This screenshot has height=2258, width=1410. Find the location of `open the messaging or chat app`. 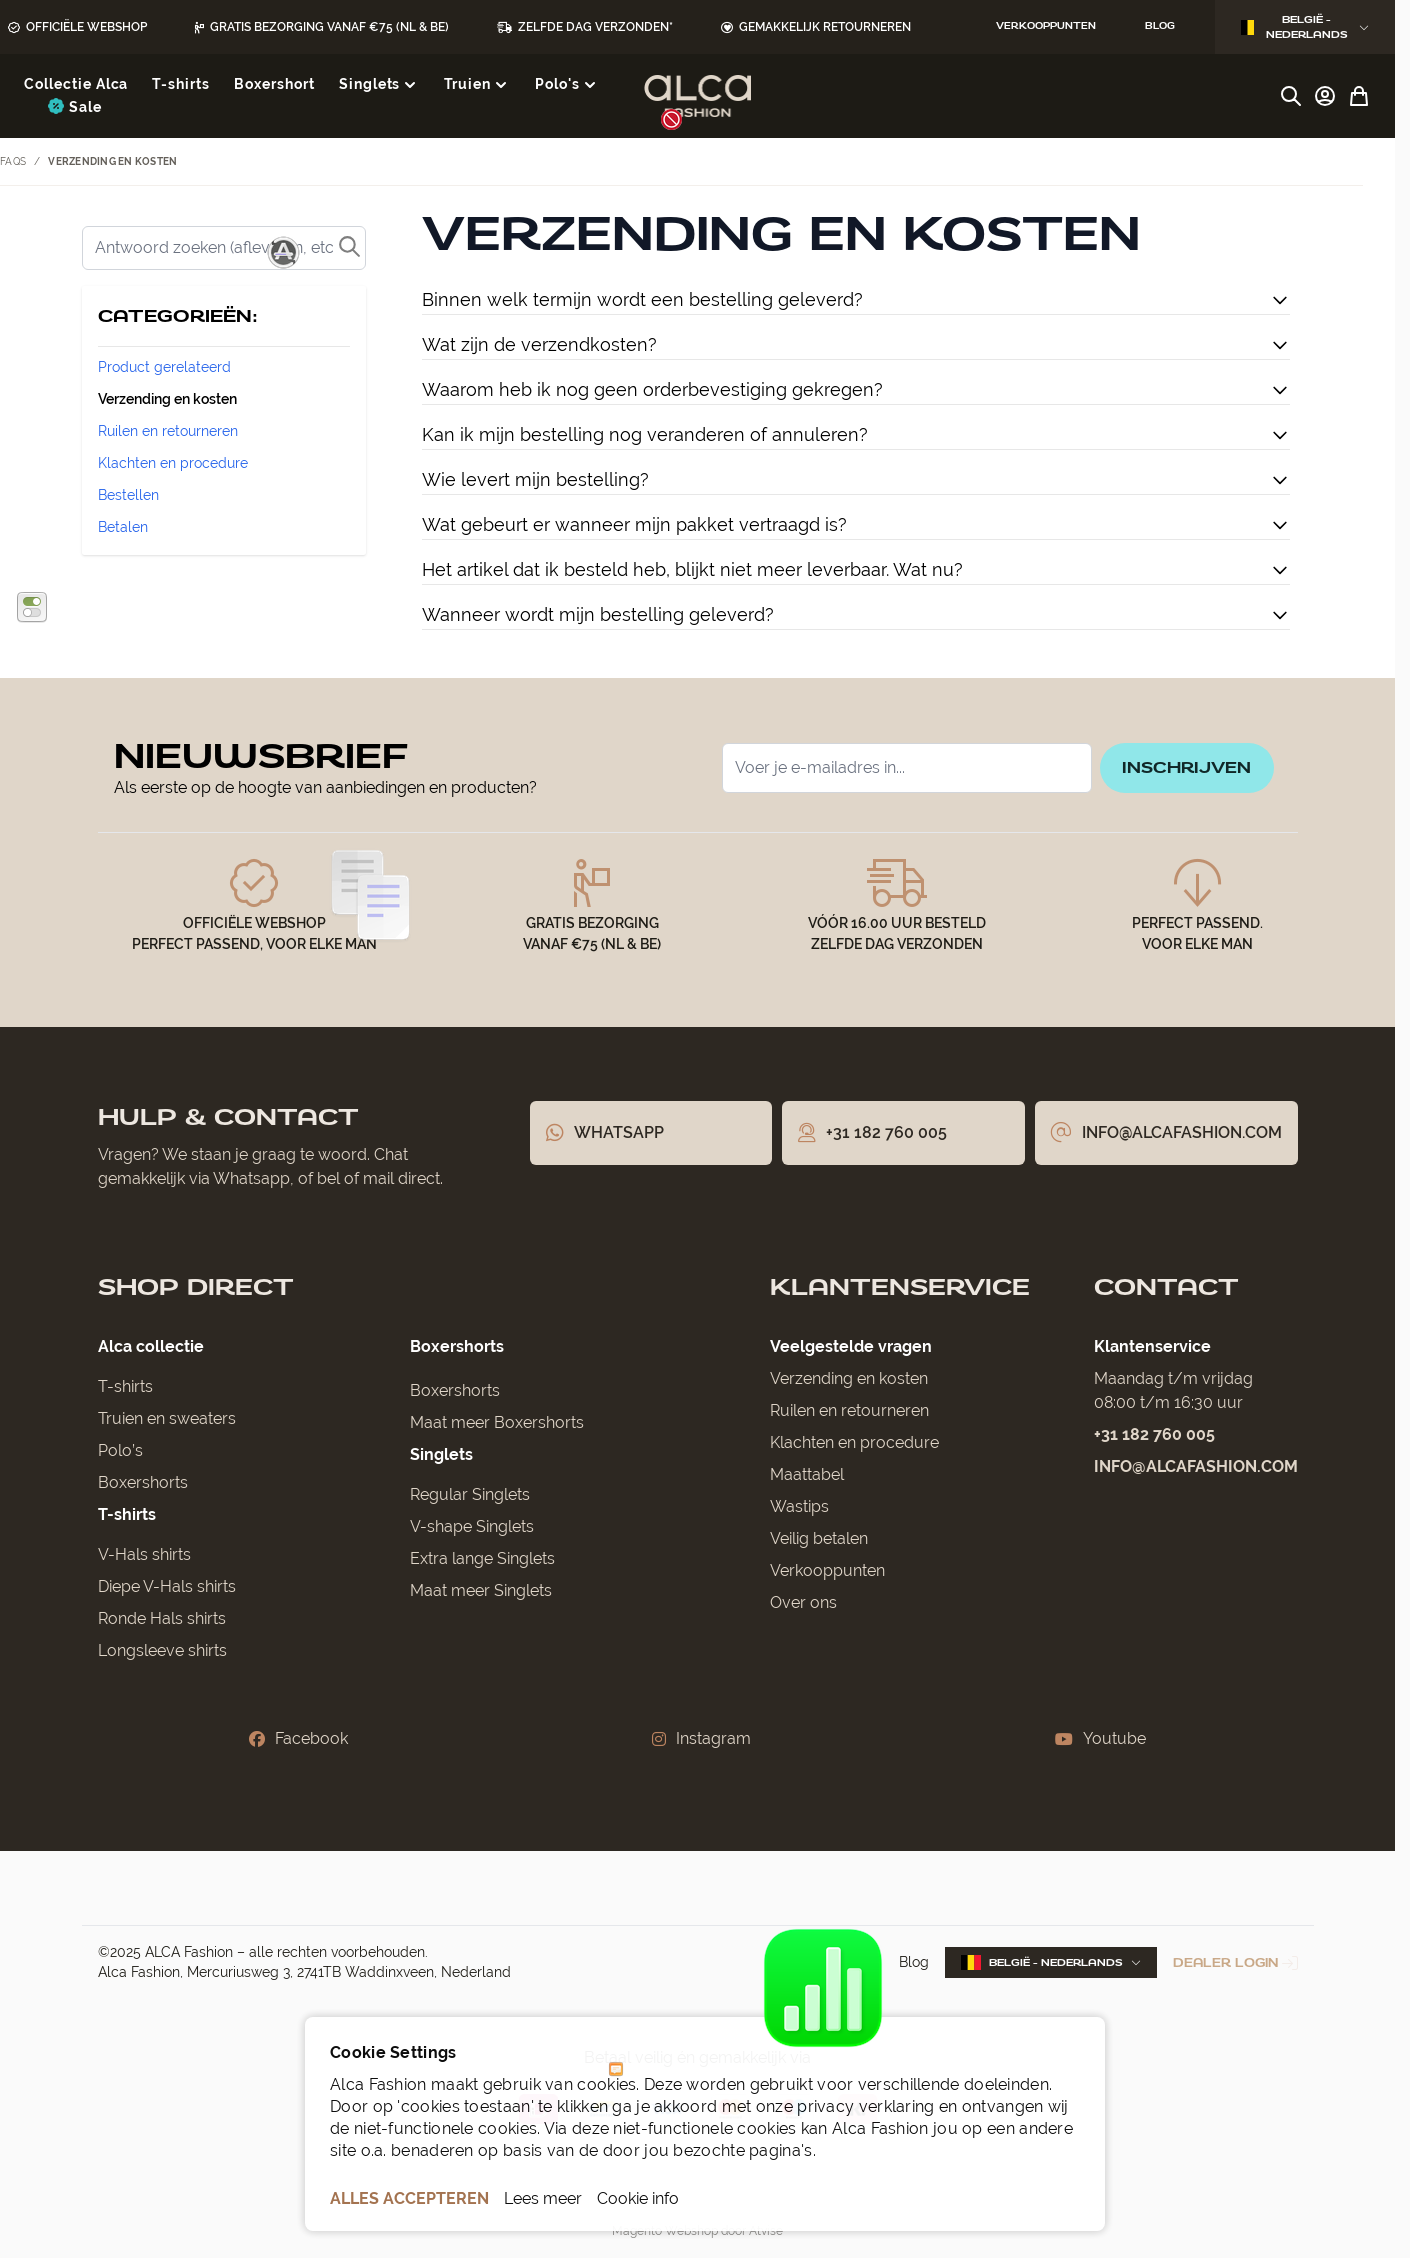

open the messaging or chat app is located at coordinates (616, 2069).